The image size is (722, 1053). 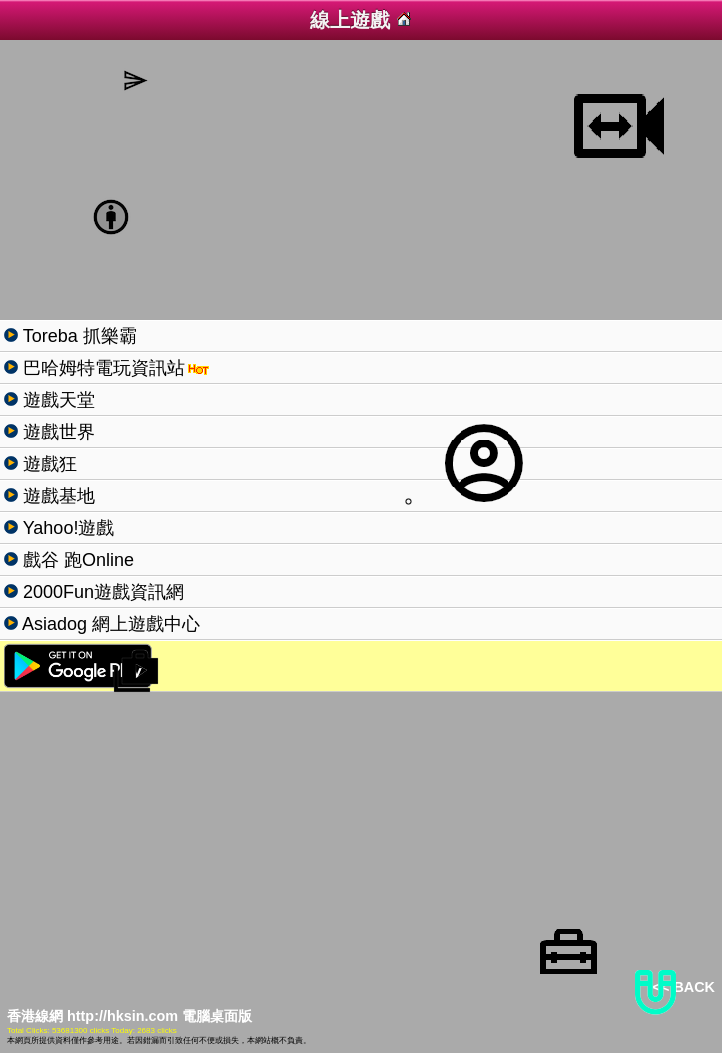 I want to click on switch between front and rear camera during video, so click(x=619, y=126).